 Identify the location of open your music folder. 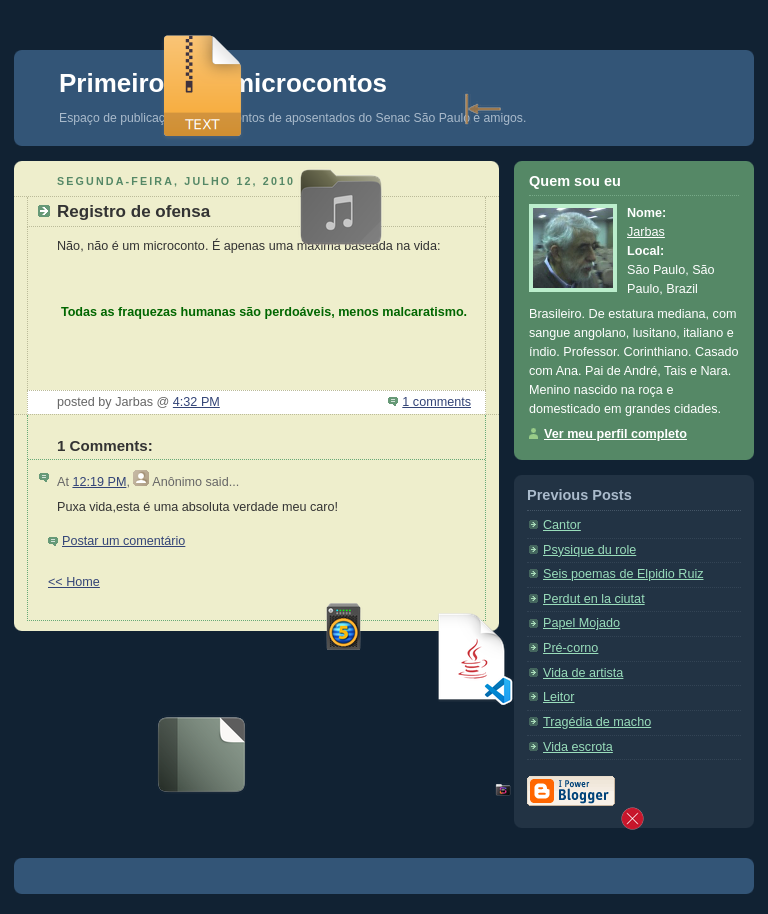
(341, 207).